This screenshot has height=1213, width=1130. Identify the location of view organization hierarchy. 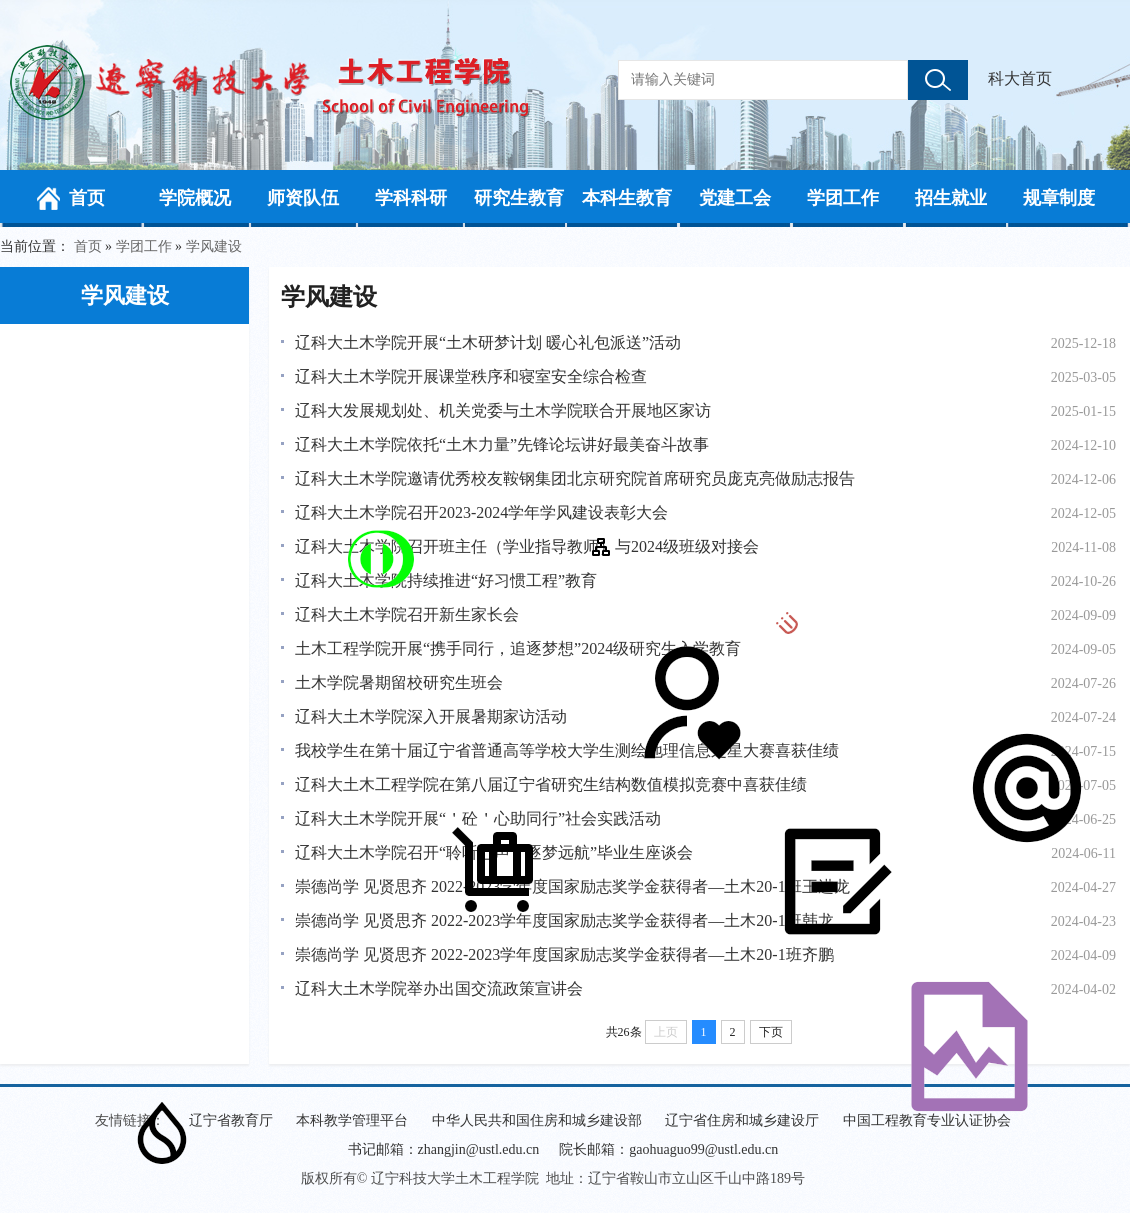
(601, 547).